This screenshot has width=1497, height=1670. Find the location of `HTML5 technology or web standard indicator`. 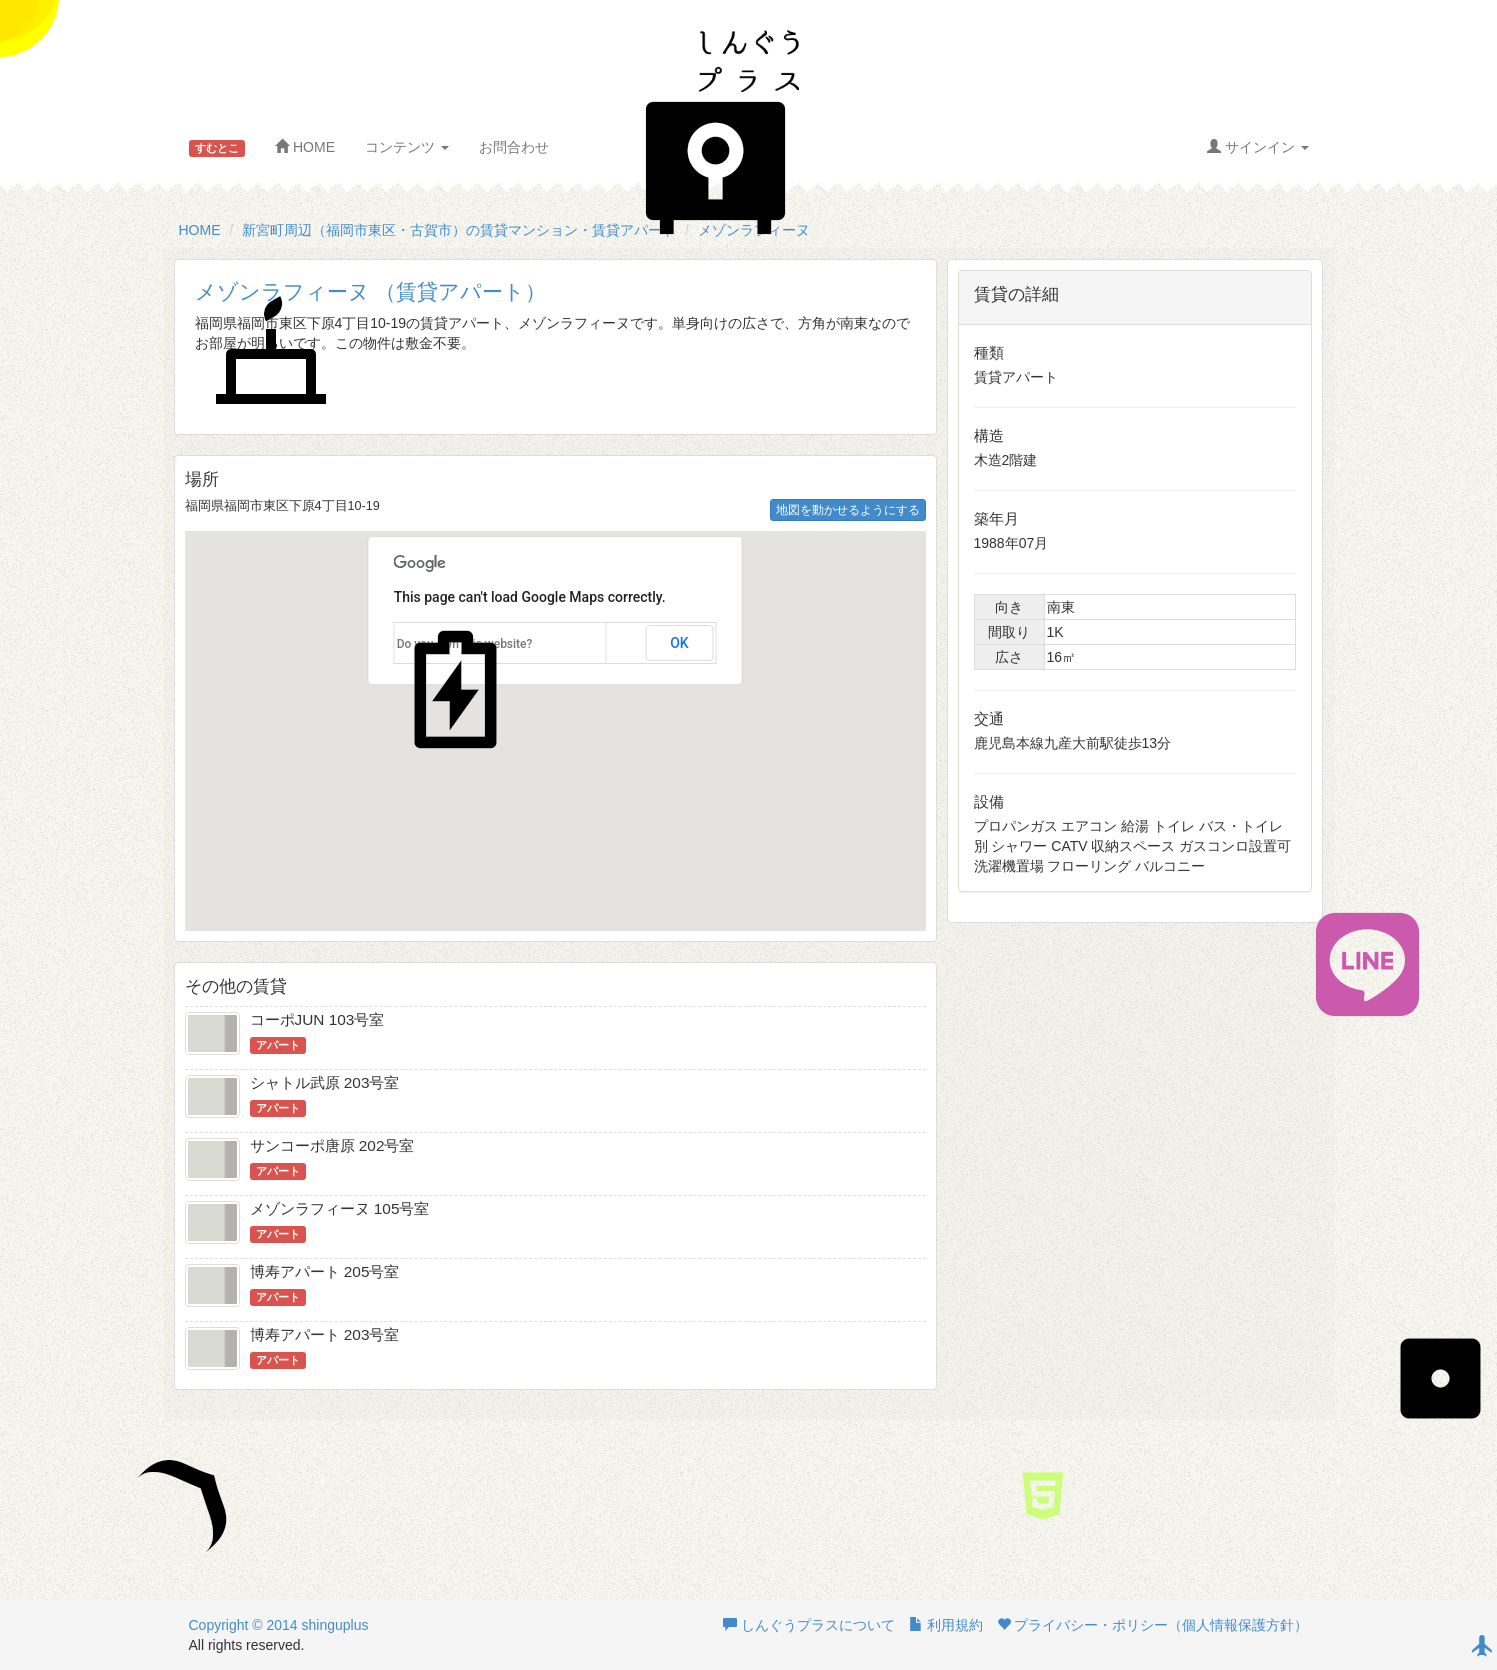

HTML5 technology or web standard indicator is located at coordinates (1043, 1496).